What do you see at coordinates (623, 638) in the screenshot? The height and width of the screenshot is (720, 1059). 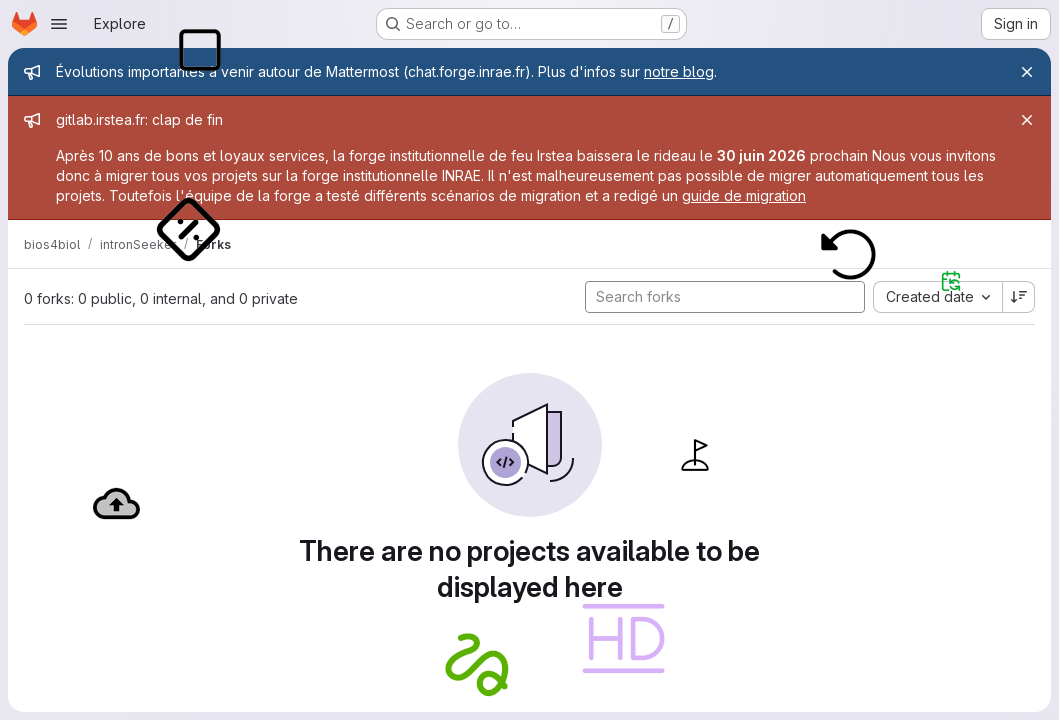 I see `indicates high-definition video quality` at bounding box center [623, 638].